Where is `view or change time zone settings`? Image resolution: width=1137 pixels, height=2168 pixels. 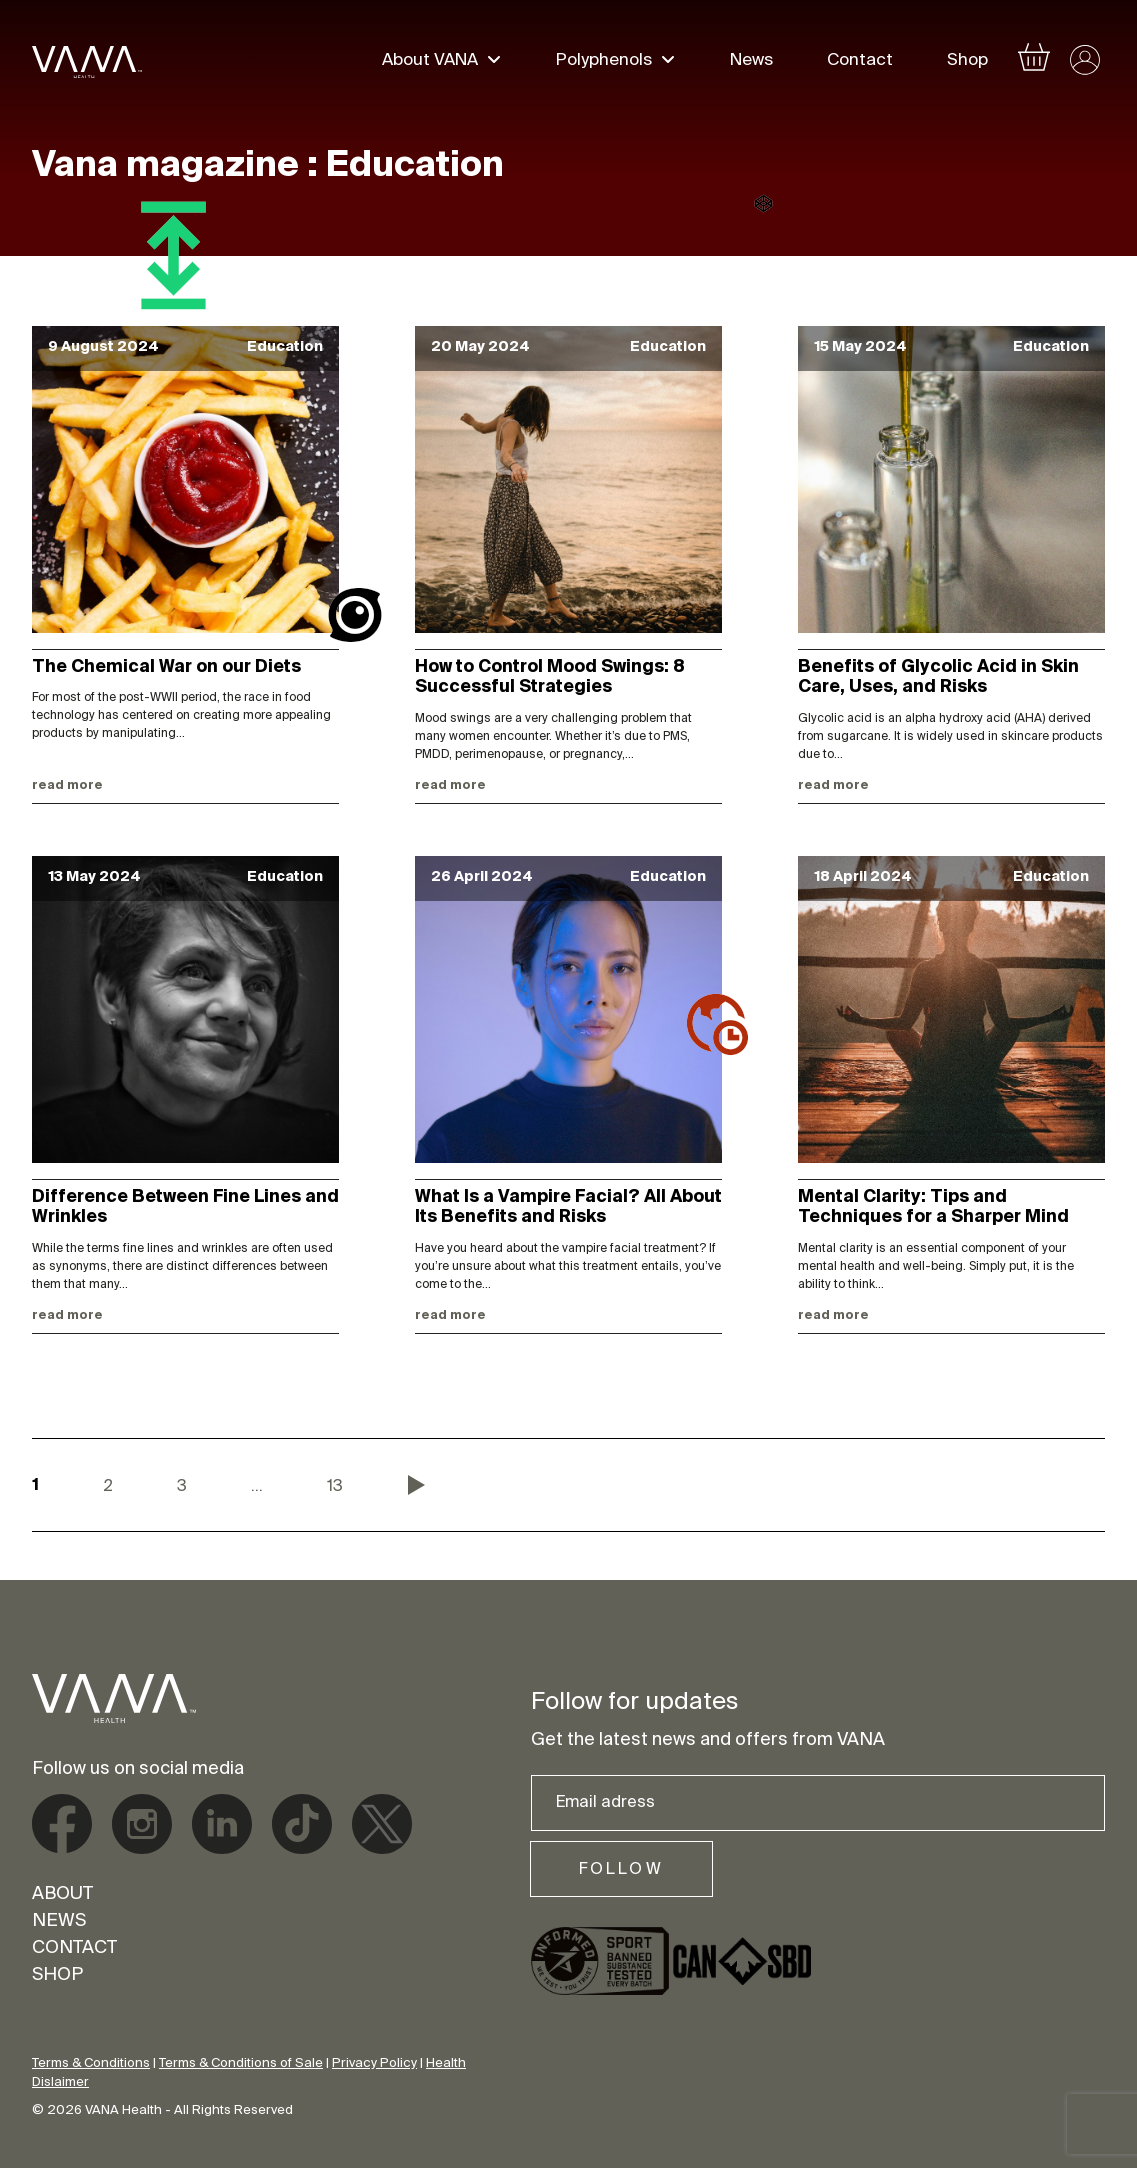
view or change time zone settings is located at coordinates (716, 1023).